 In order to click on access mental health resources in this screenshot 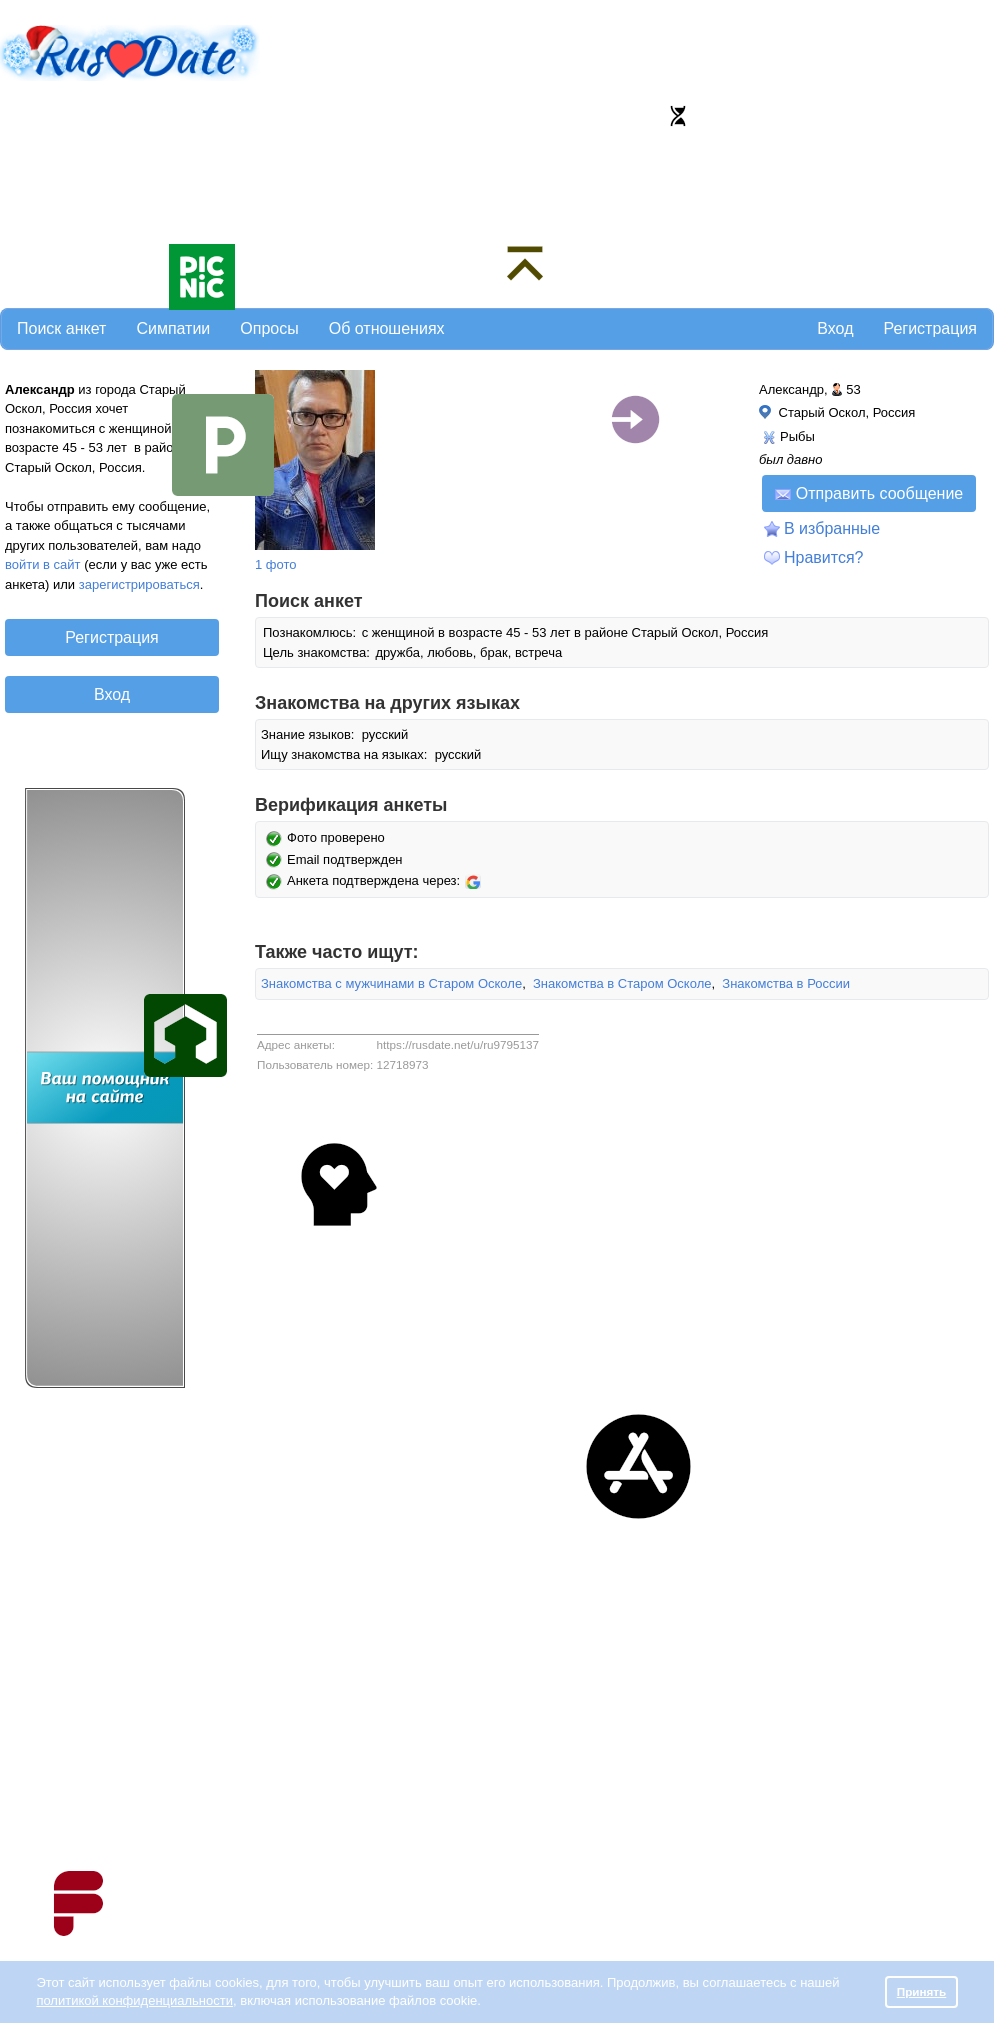, I will do `click(338, 1184)`.